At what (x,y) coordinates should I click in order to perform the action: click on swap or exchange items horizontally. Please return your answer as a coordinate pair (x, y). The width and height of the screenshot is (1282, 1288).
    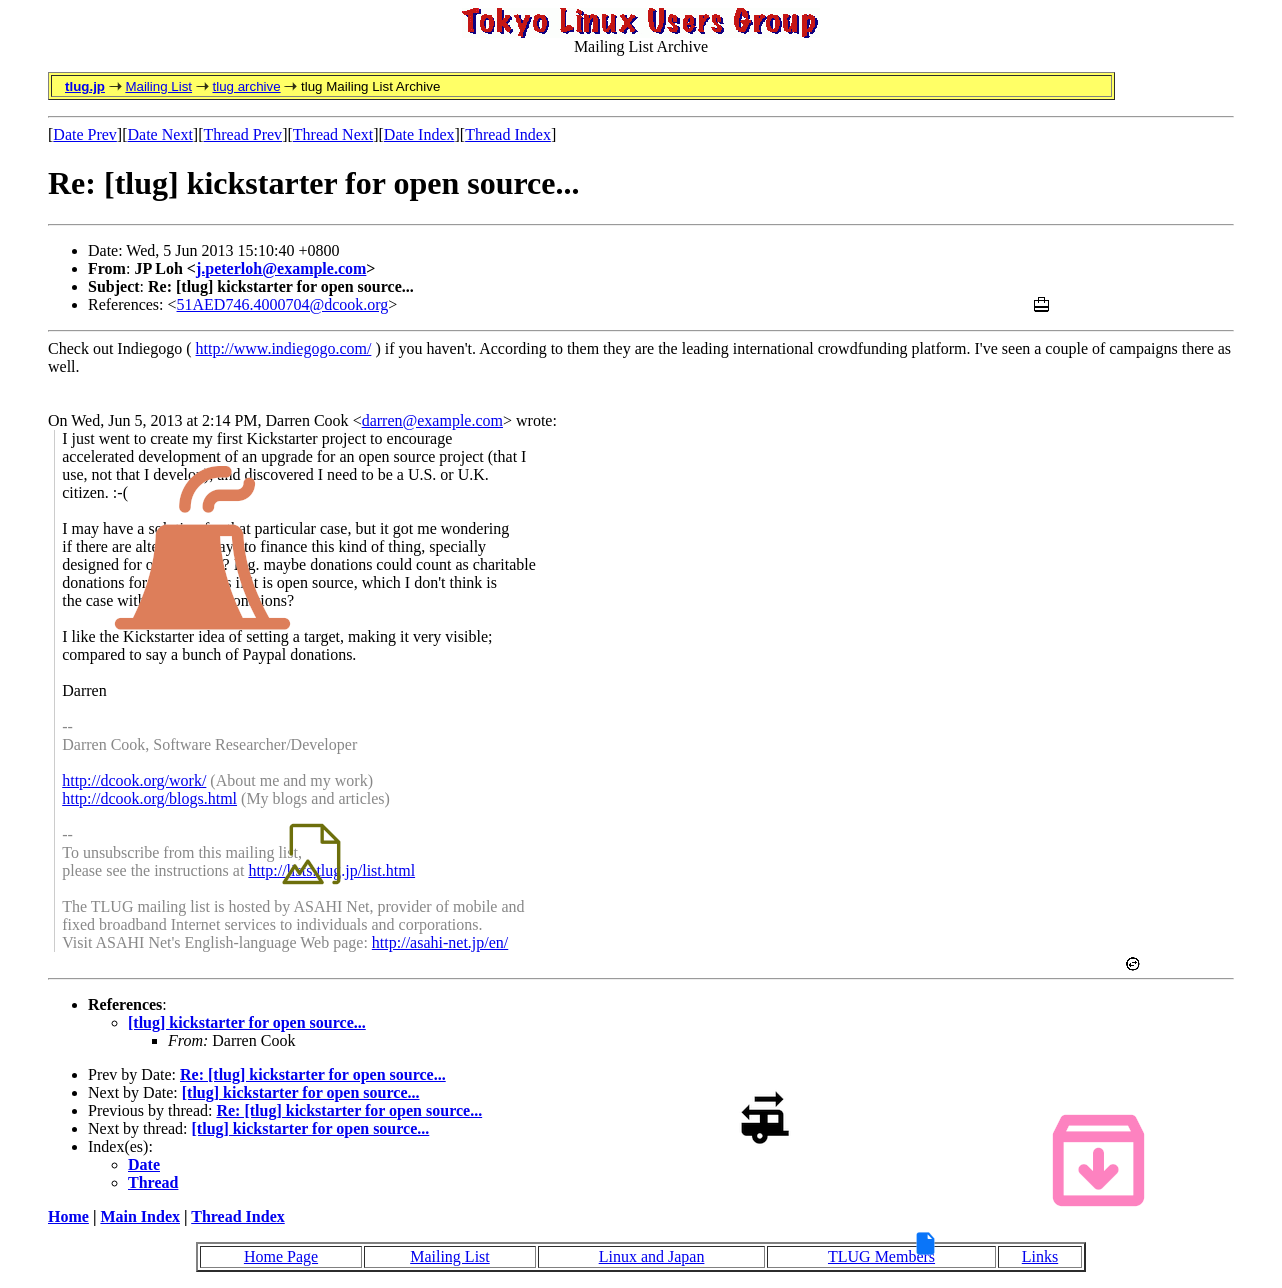
    Looking at the image, I should click on (1133, 964).